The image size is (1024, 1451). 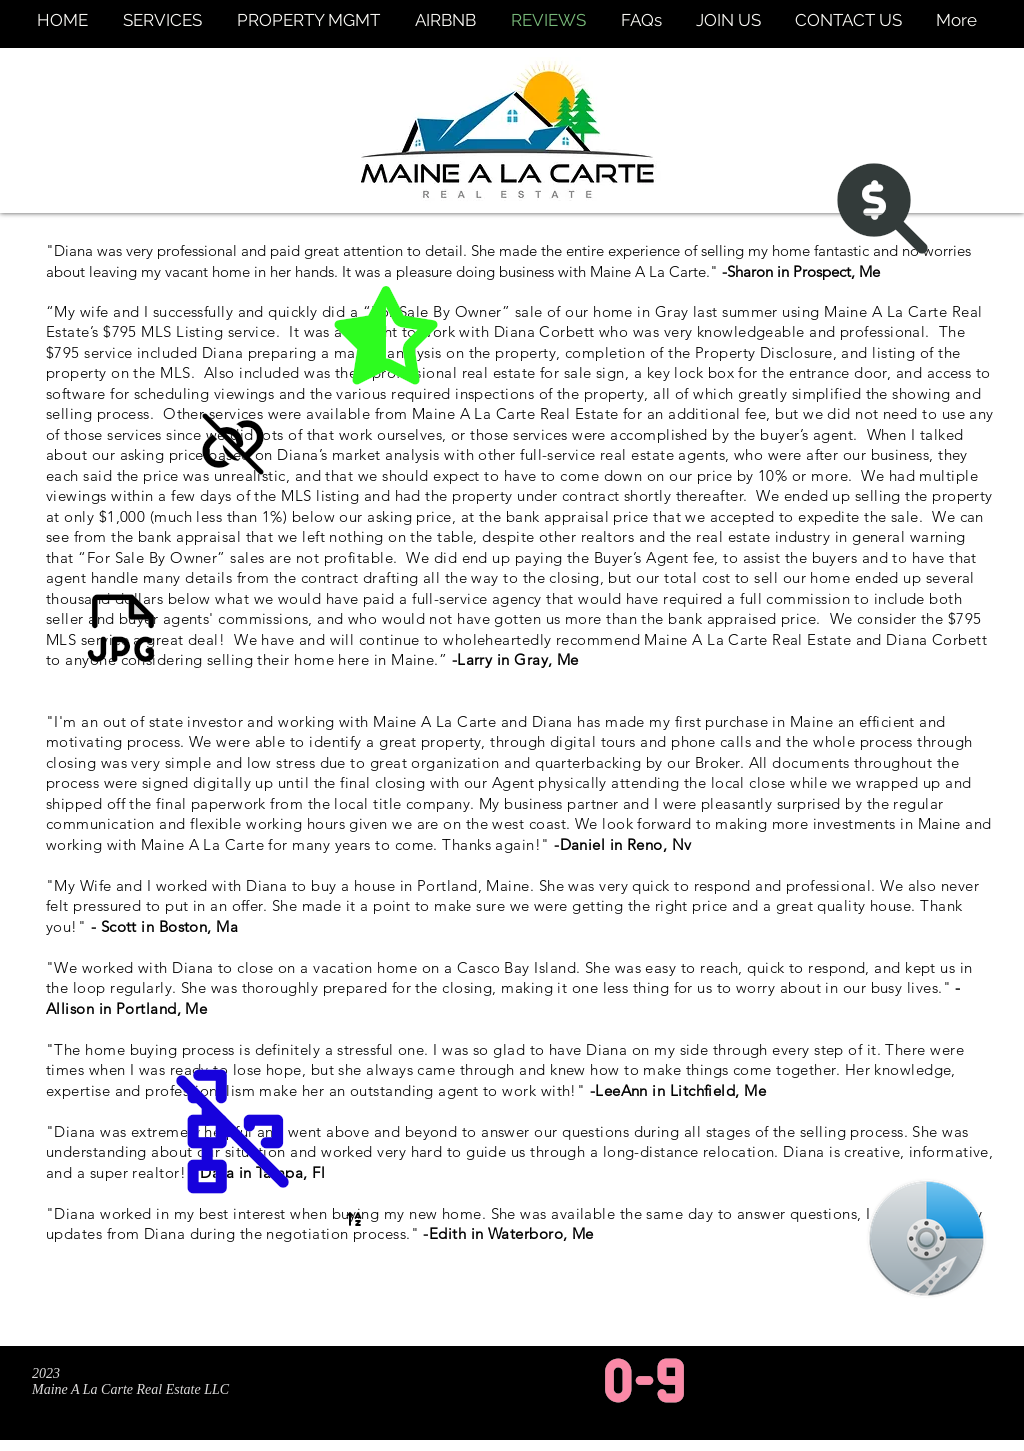 I want to click on view or open a JPG image file, so click(x=123, y=631).